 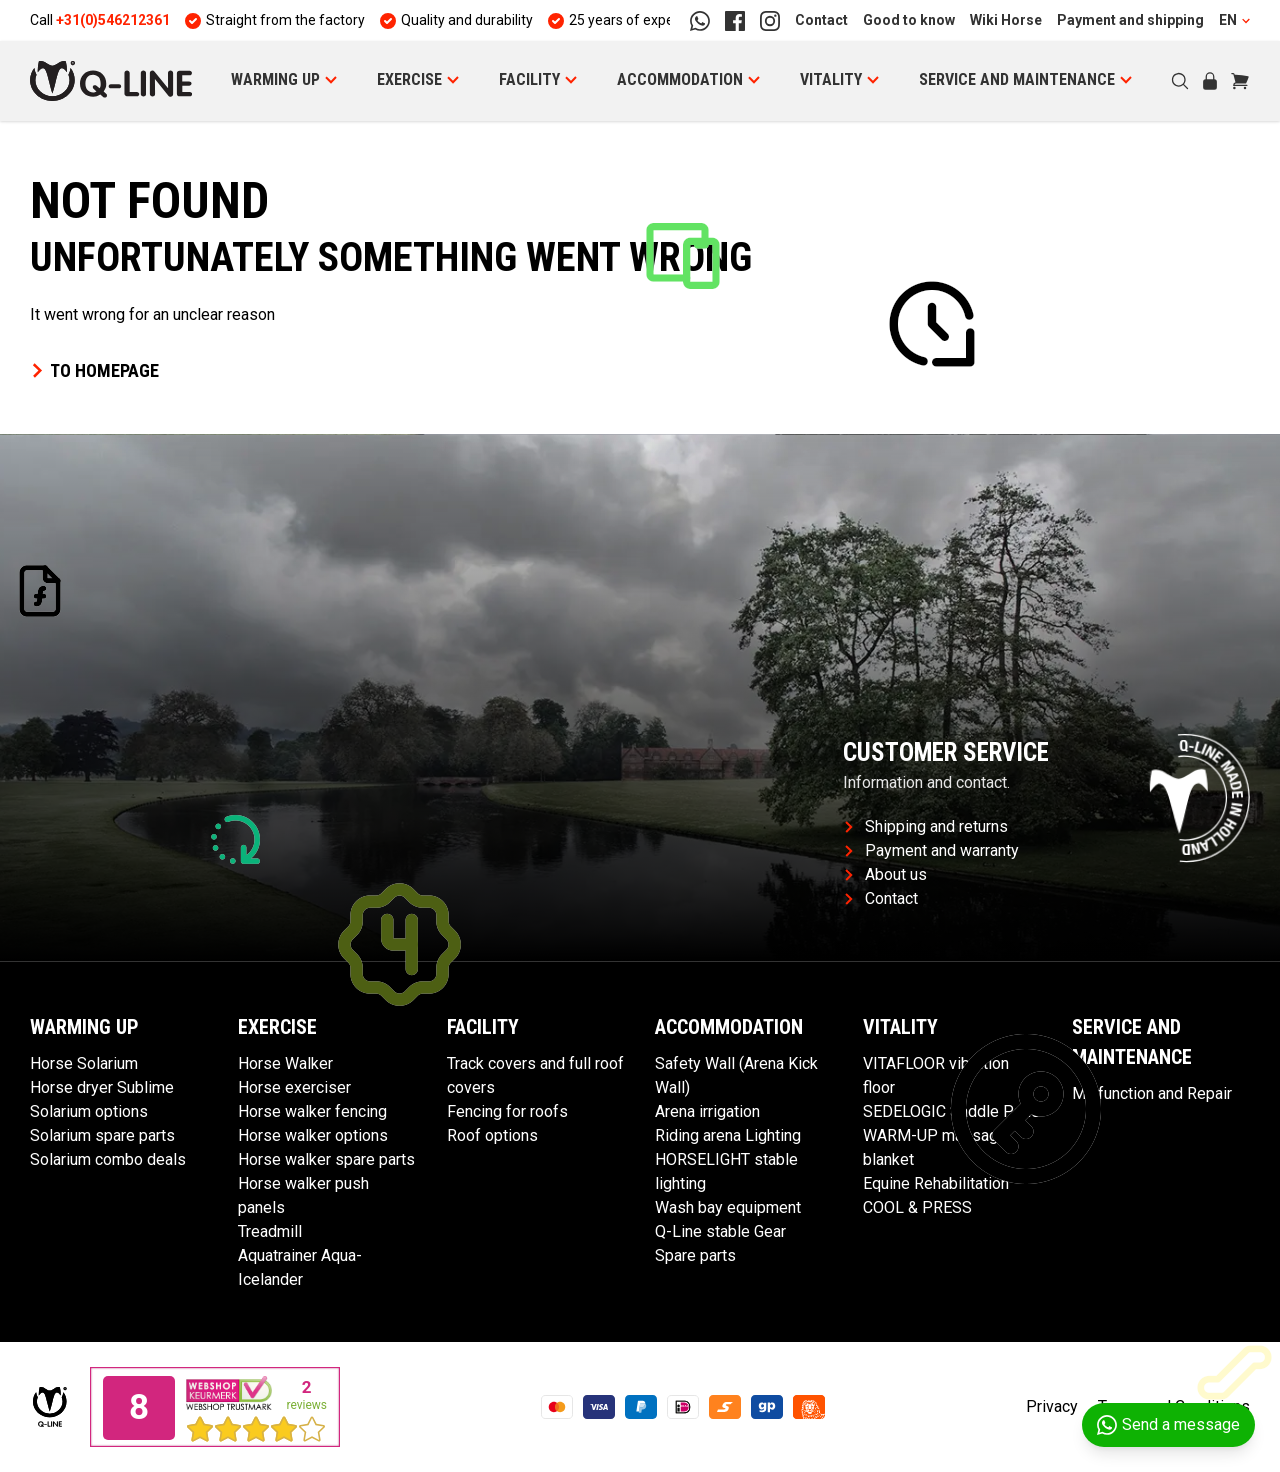 What do you see at coordinates (235, 839) in the screenshot?
I see `rotate image clockwise` at bounding box center [235, 839].